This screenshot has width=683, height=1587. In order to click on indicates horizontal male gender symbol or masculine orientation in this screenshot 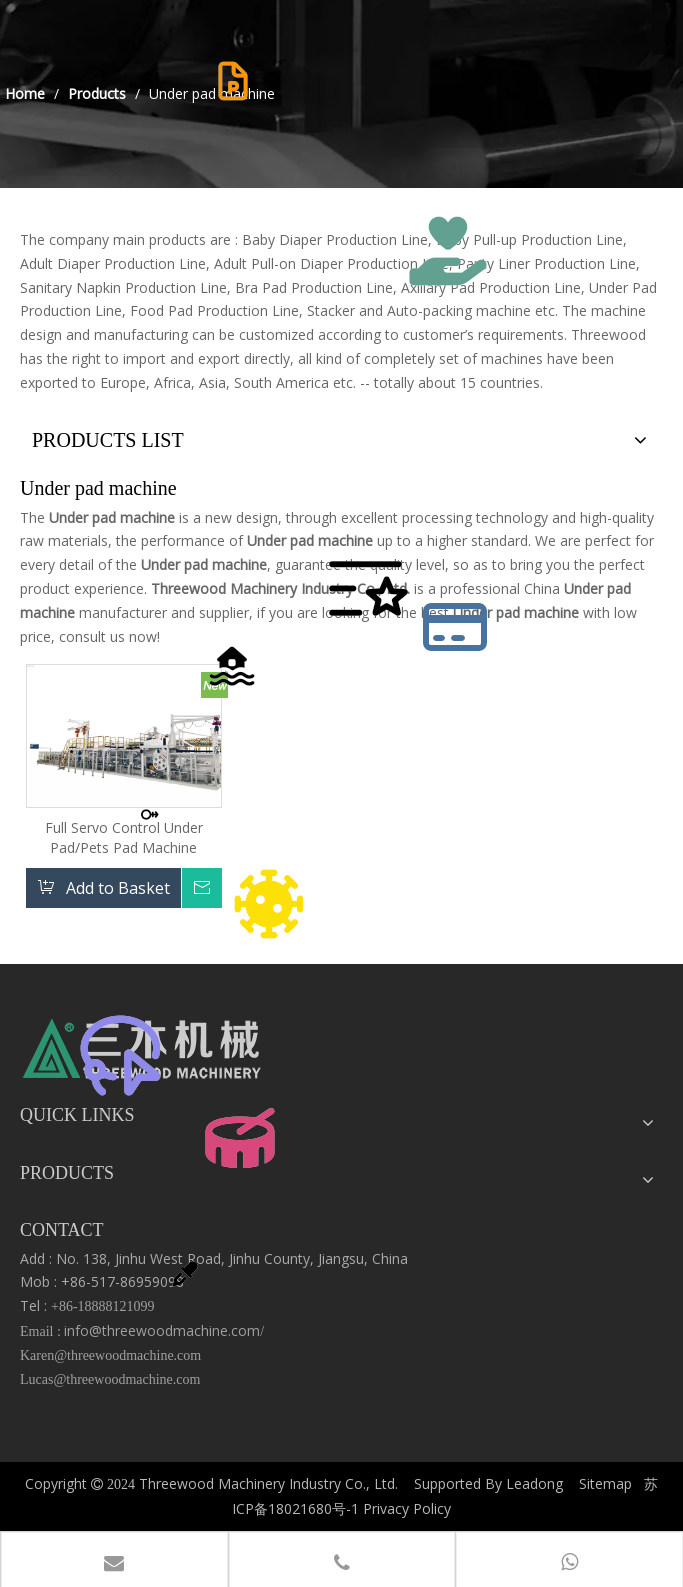, I will do `click(149, 814)`.